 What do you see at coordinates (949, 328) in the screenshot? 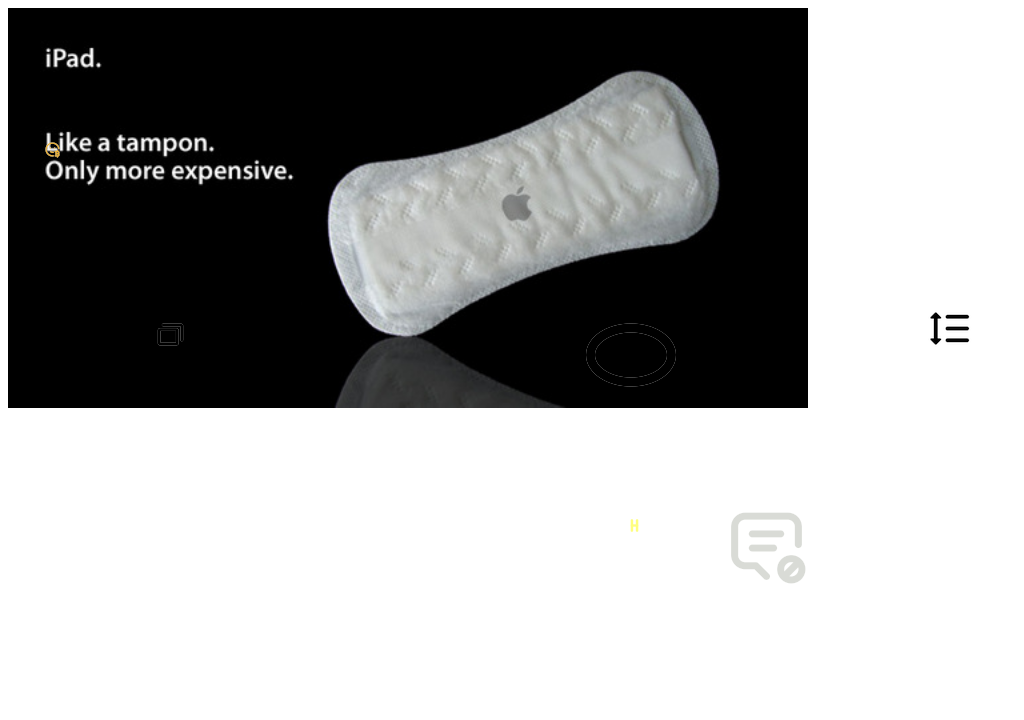
I see `adjust line spacing in text` at bounding box center [949, 328].